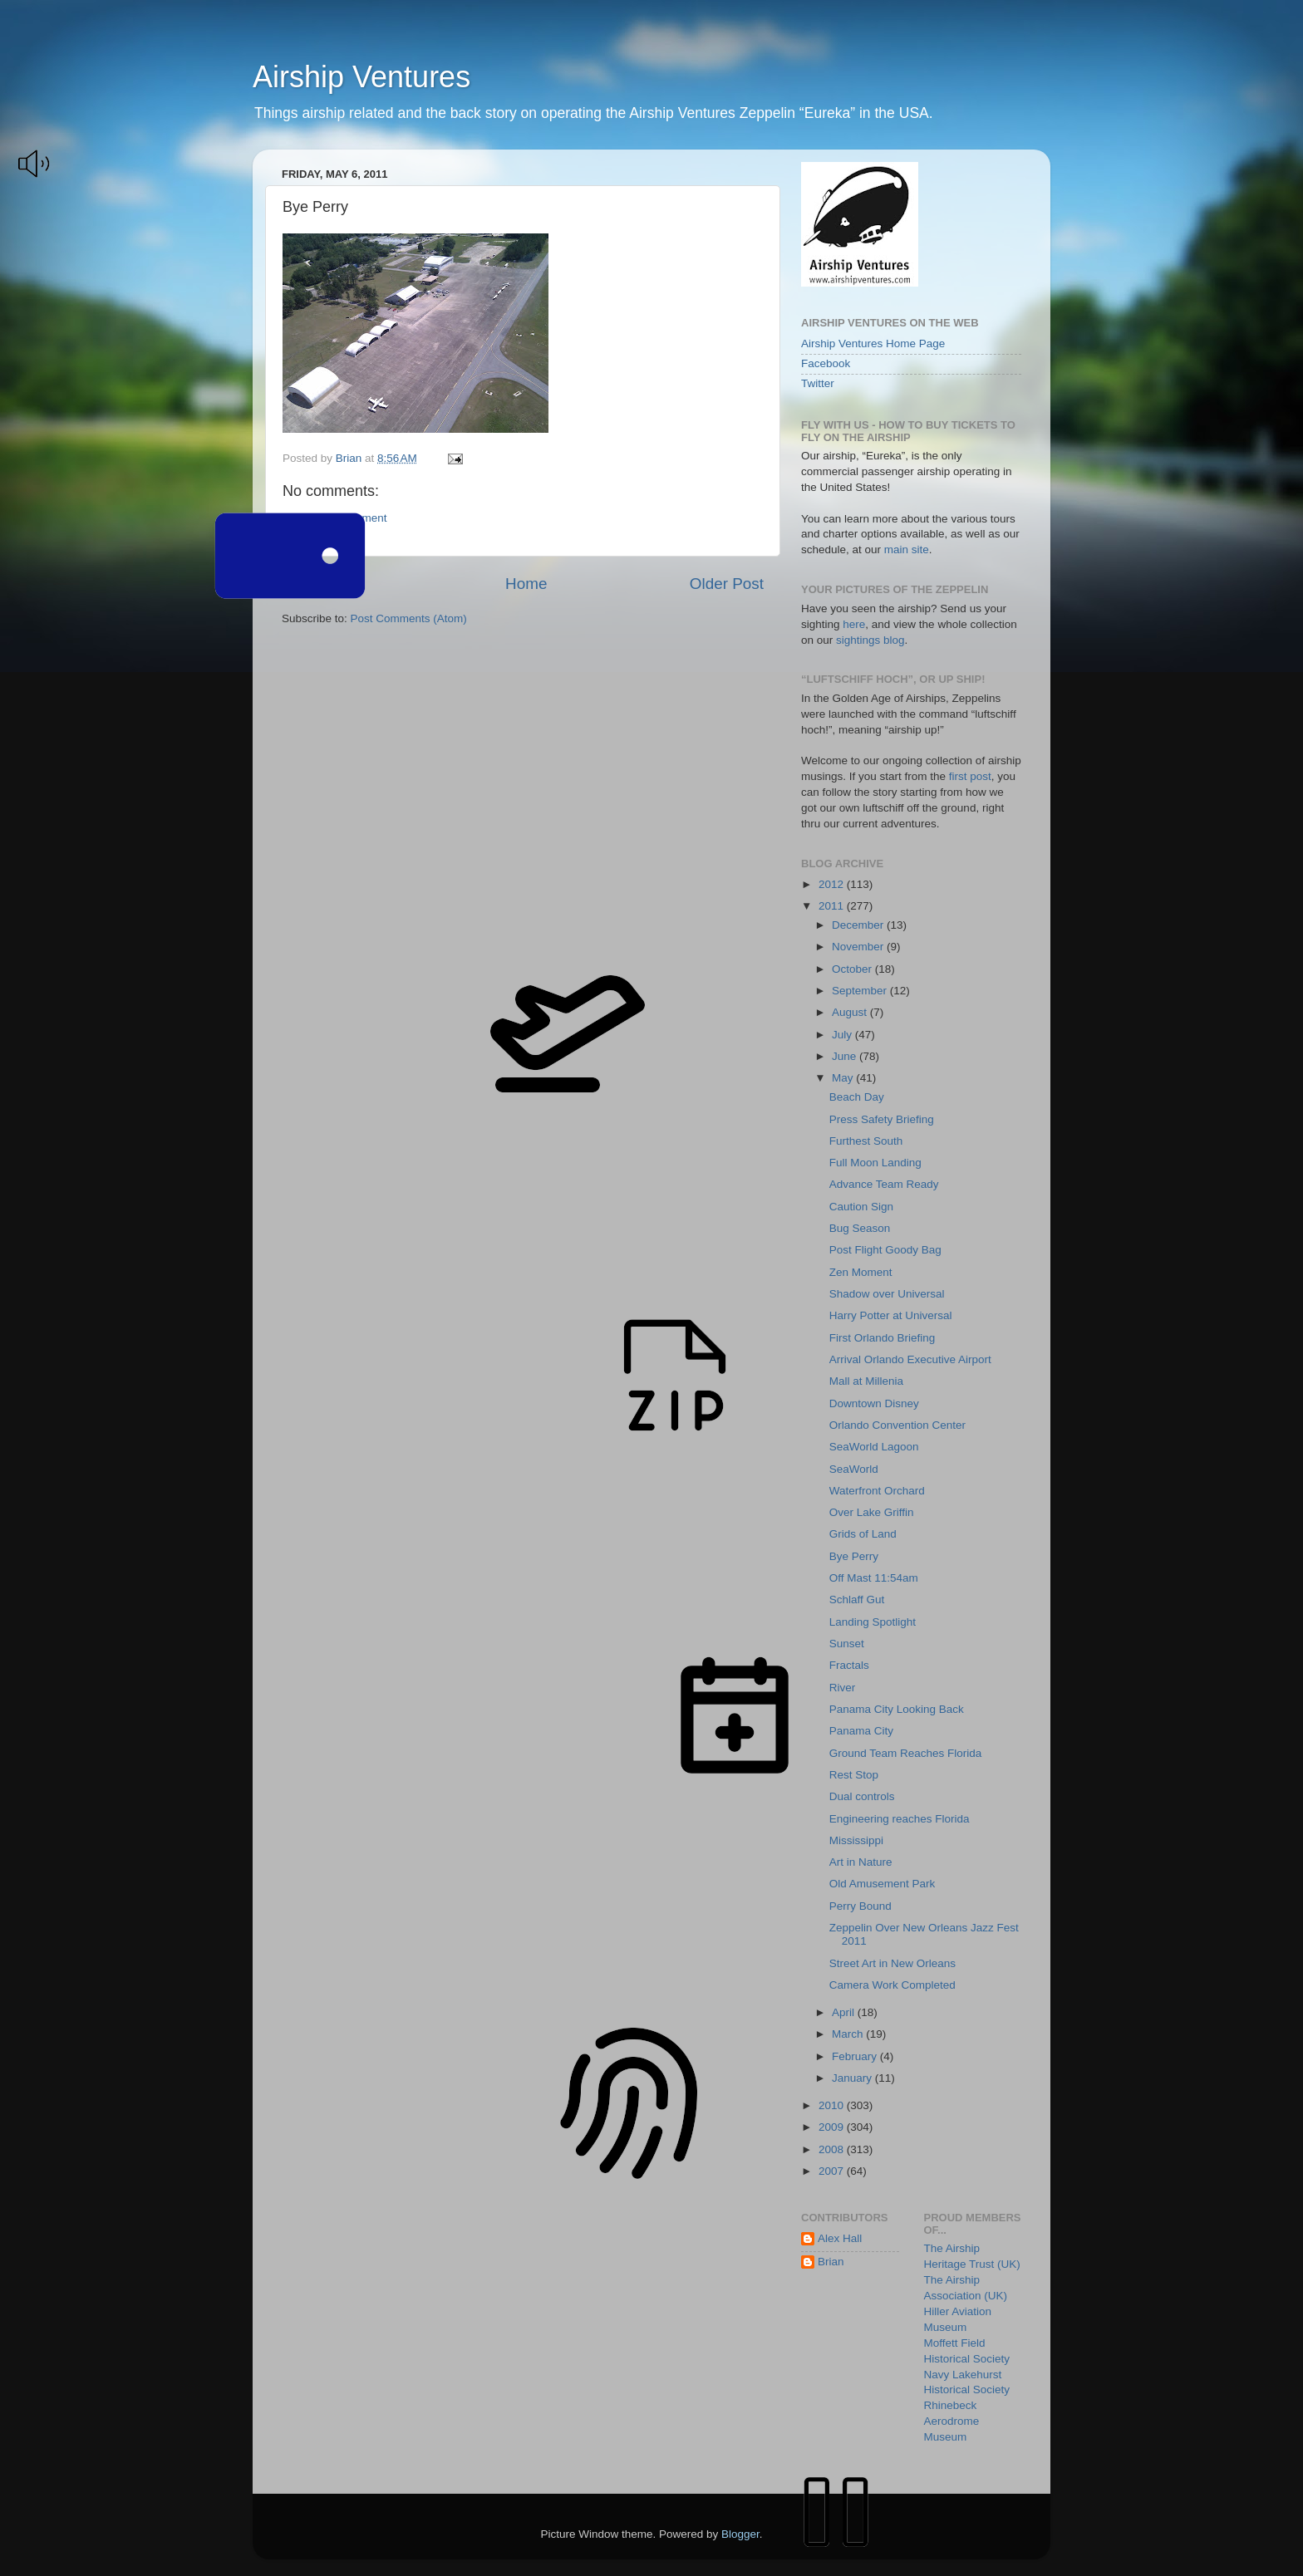 This screenshot has width=1303, height=2576. I want to click on pause media playback, so click(836, 2512).